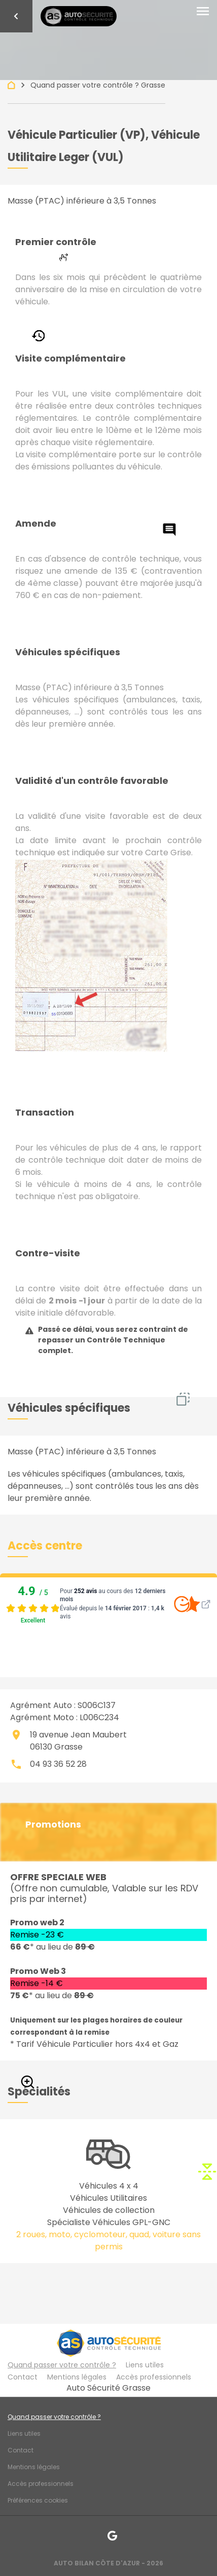 This screenshot has height=2576, width=217. I want to click on open comments section, so click(169, 530).